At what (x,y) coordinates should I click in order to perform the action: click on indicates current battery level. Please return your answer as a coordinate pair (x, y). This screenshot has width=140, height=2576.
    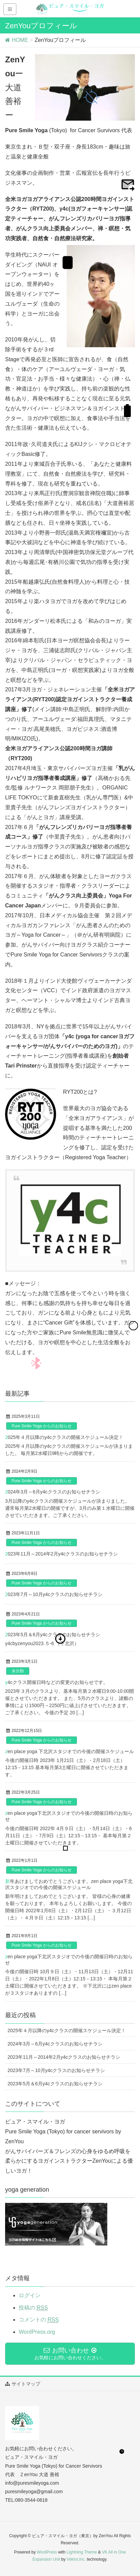
    Looking at the image, I should click on (127, 411).